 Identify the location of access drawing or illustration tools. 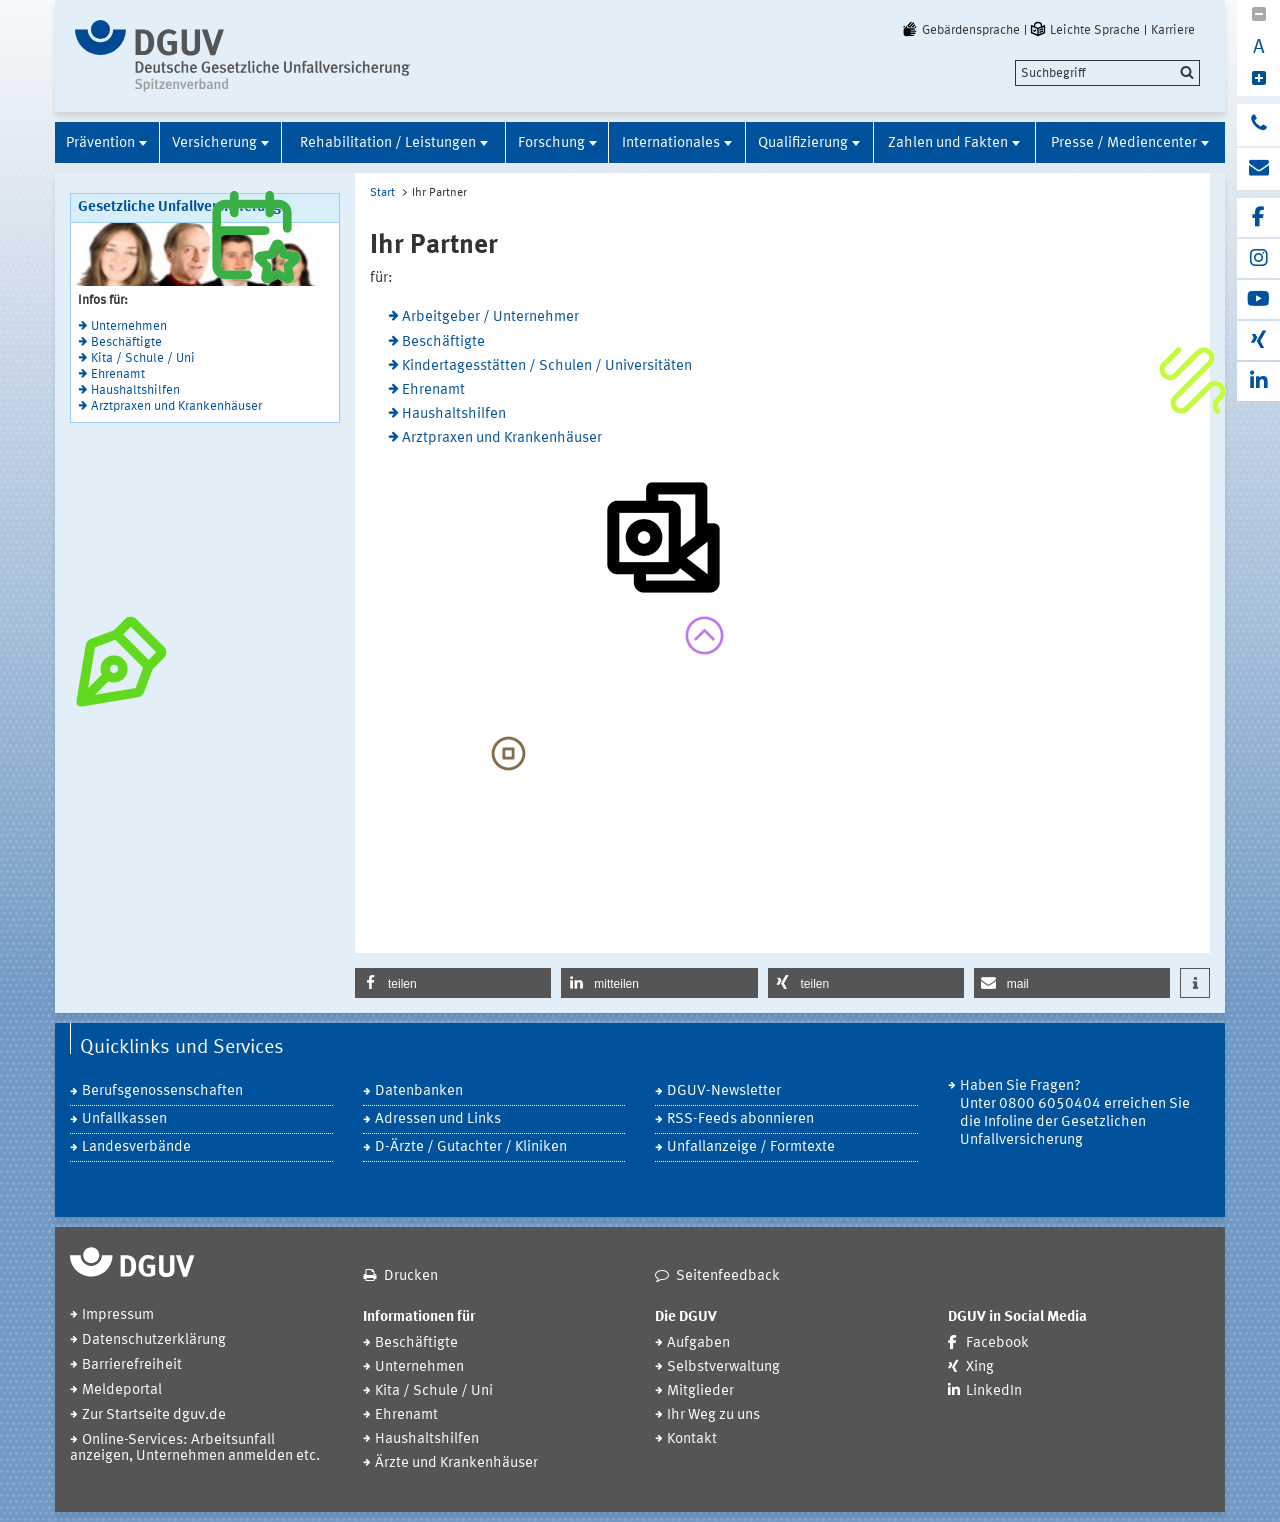
(116, 666).